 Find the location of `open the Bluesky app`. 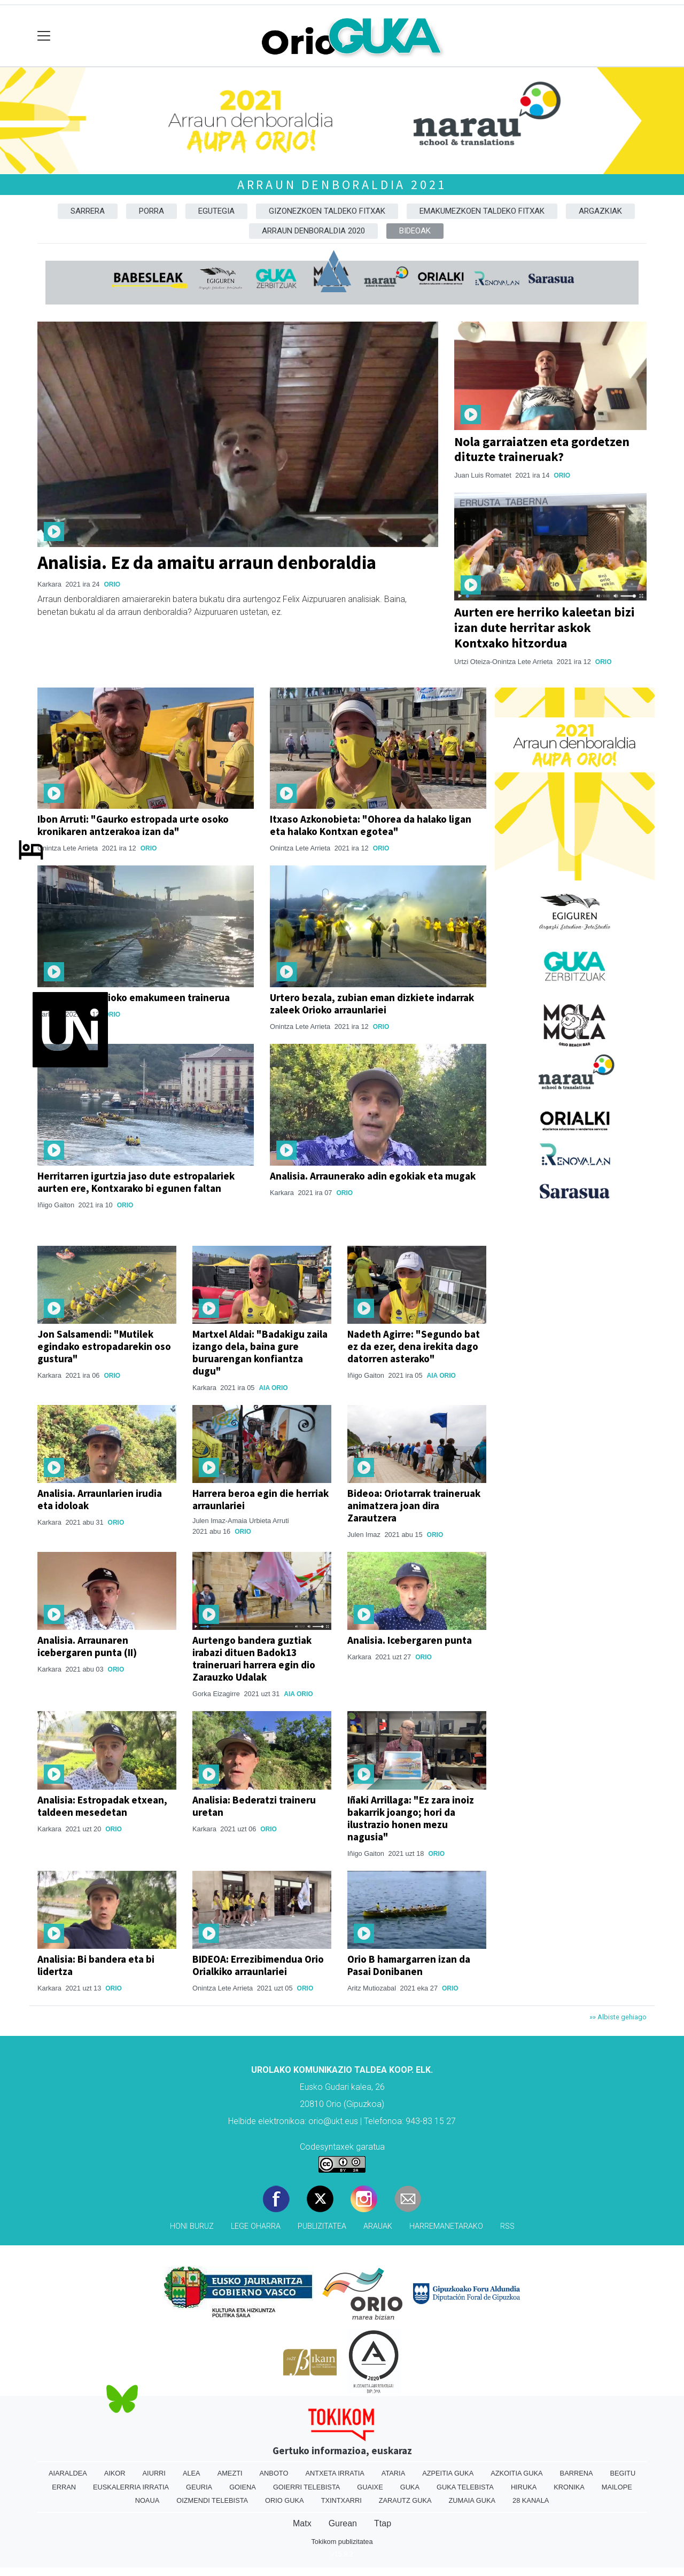

open the Bluesky app is located at coordinates (122, 2399).